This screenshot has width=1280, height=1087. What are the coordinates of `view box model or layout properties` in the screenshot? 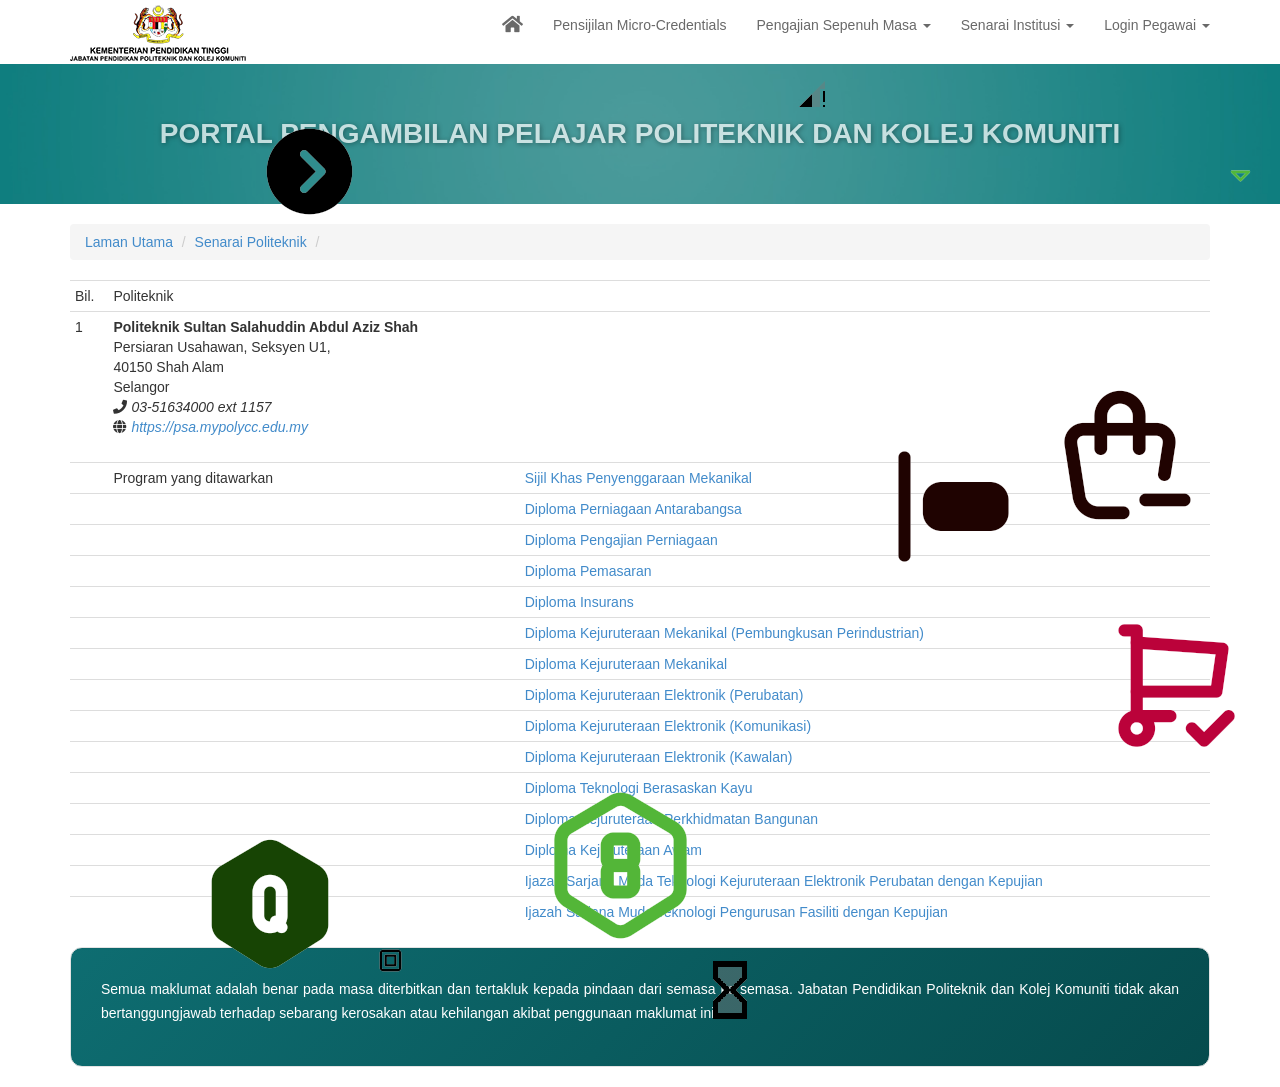 It's located at (390, 960).